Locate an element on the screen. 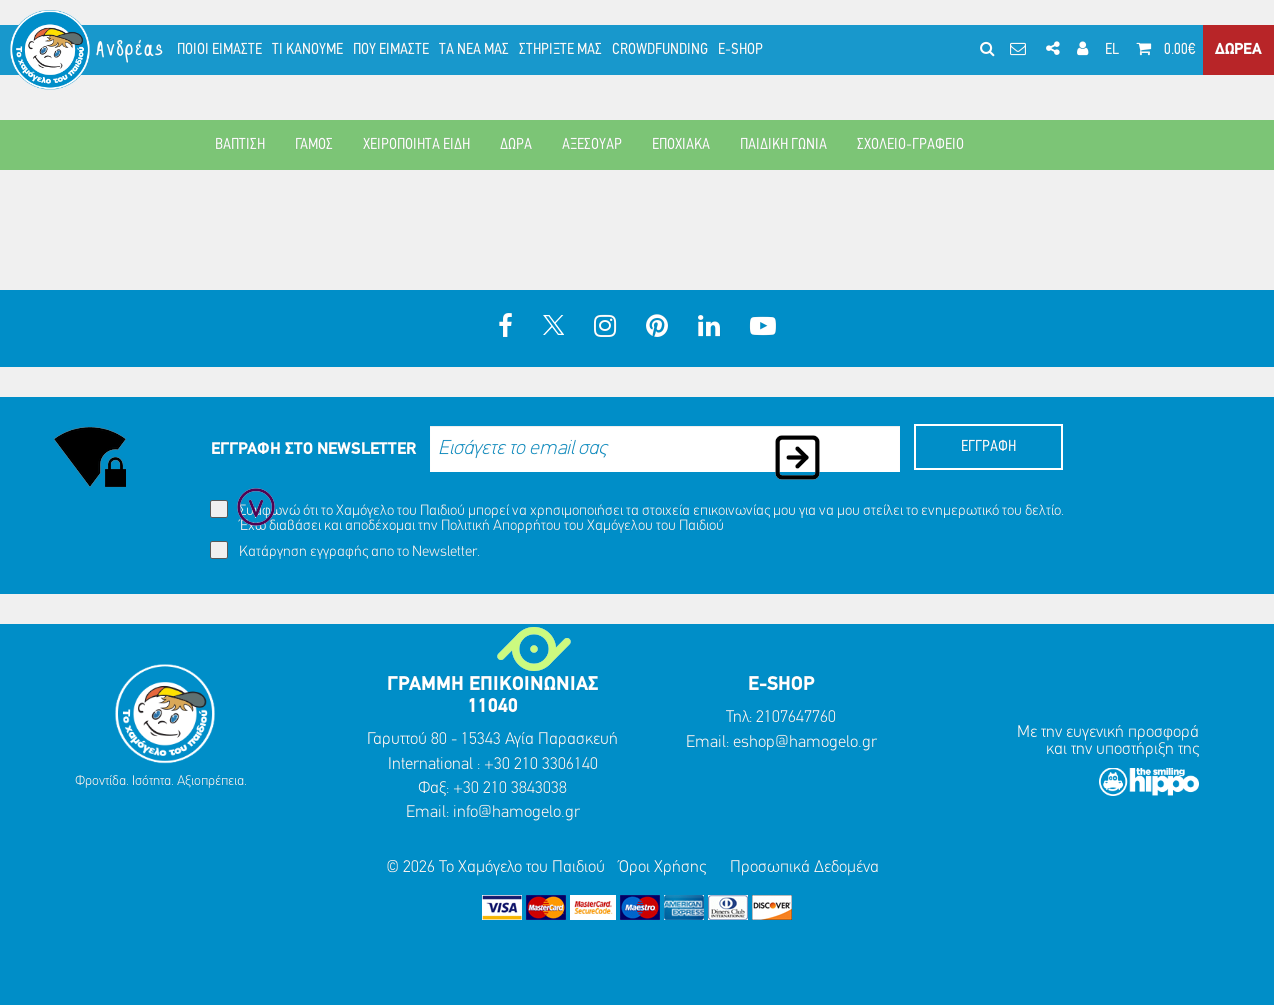  proceed to the next step is located at coordinates (797, 457).